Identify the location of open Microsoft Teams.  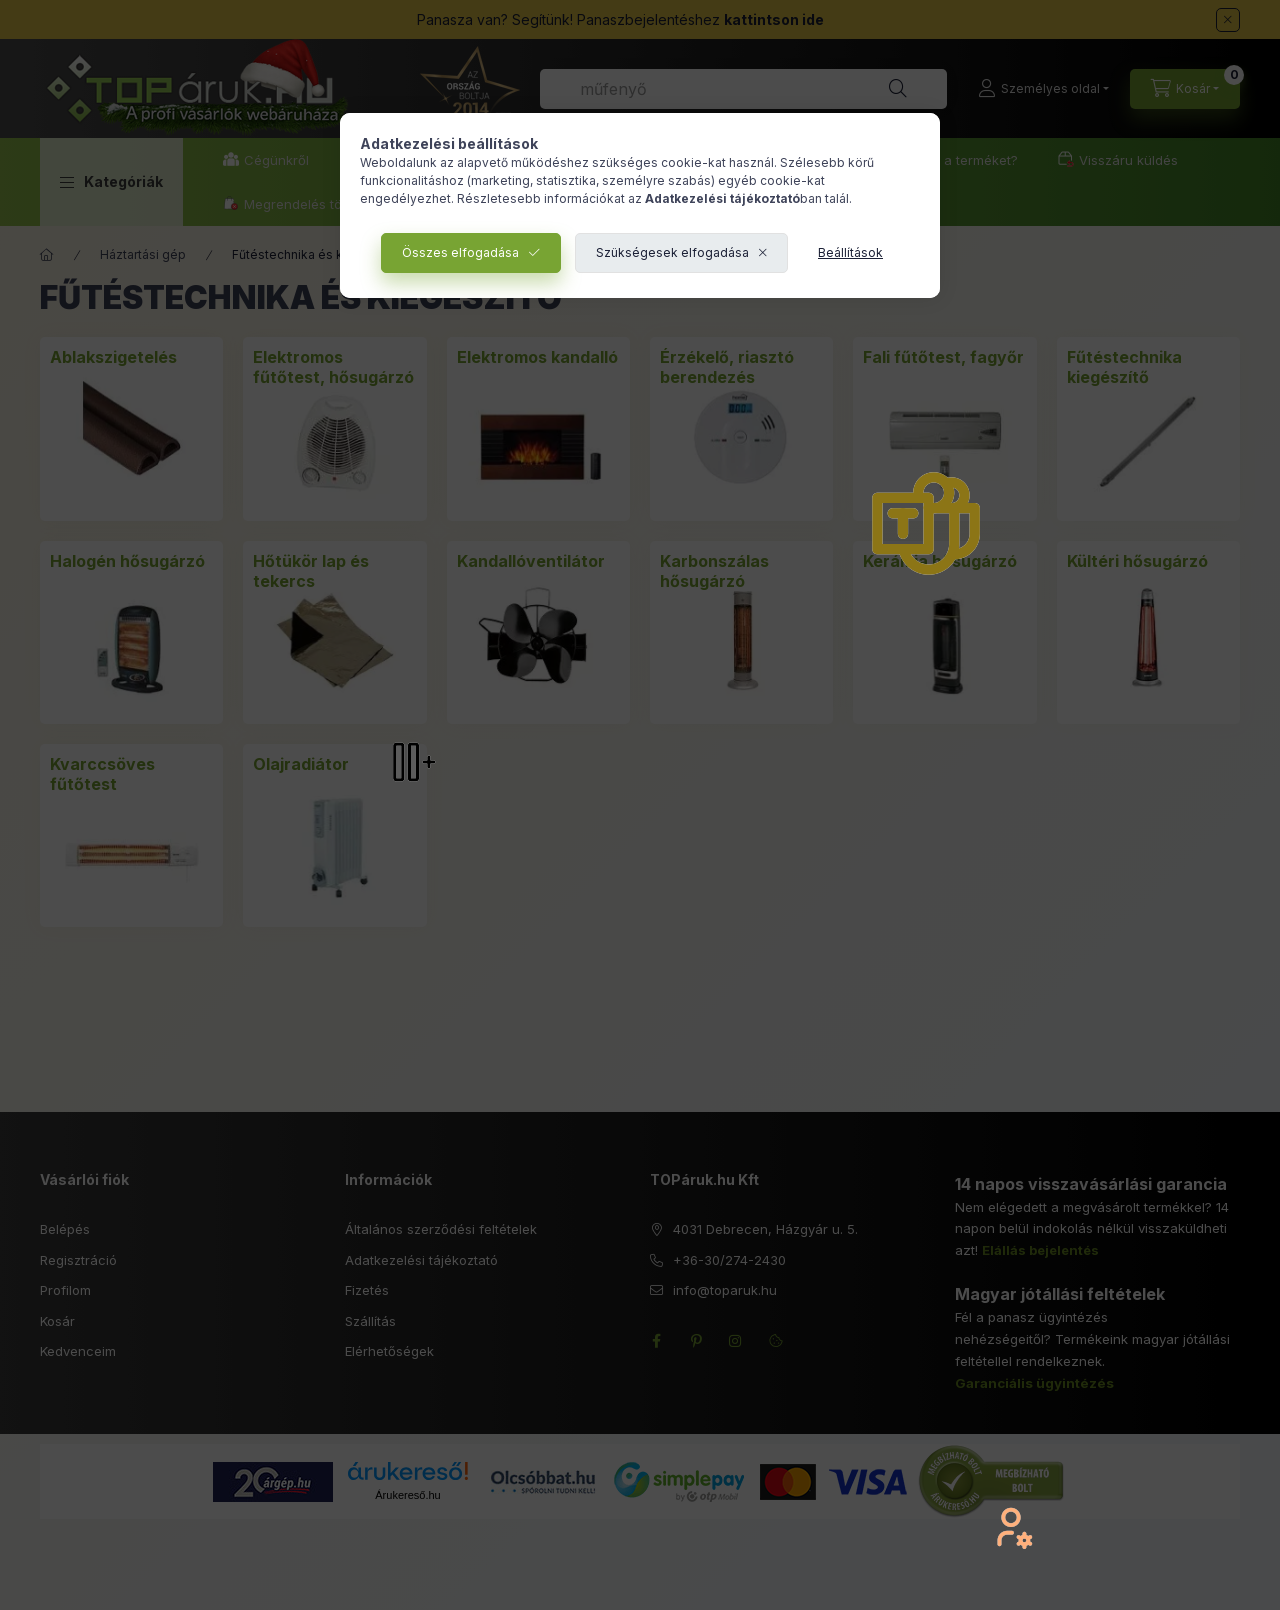
(923, 523).